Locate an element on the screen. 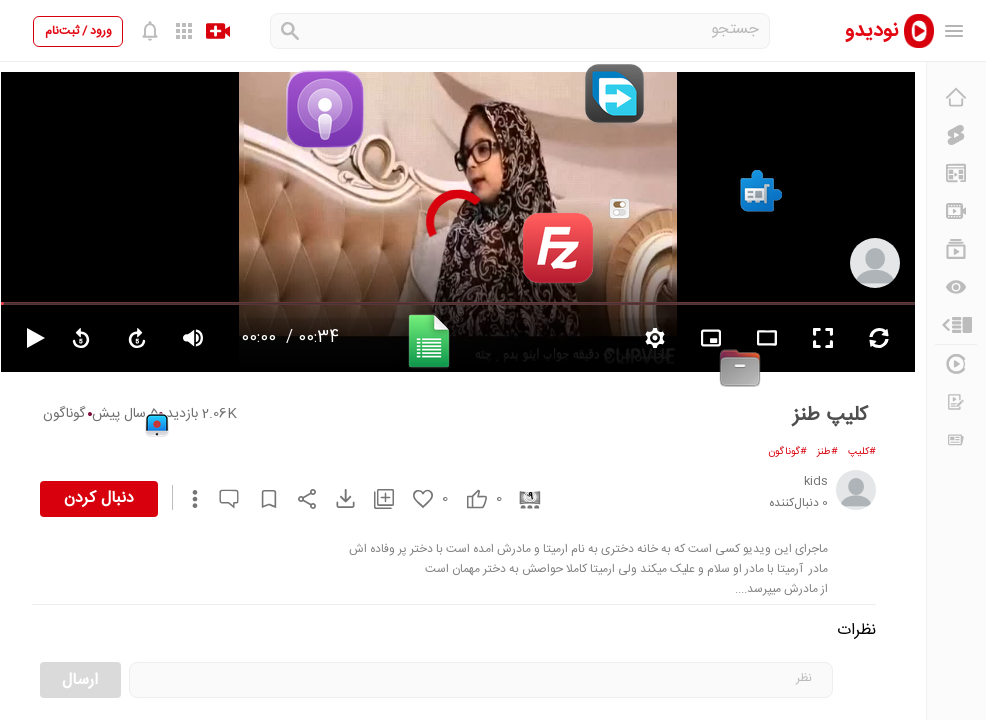 Image resolution: width=986 pixels, height=720 pixels. open system settings or preferences is located at coordinates (619, 208).